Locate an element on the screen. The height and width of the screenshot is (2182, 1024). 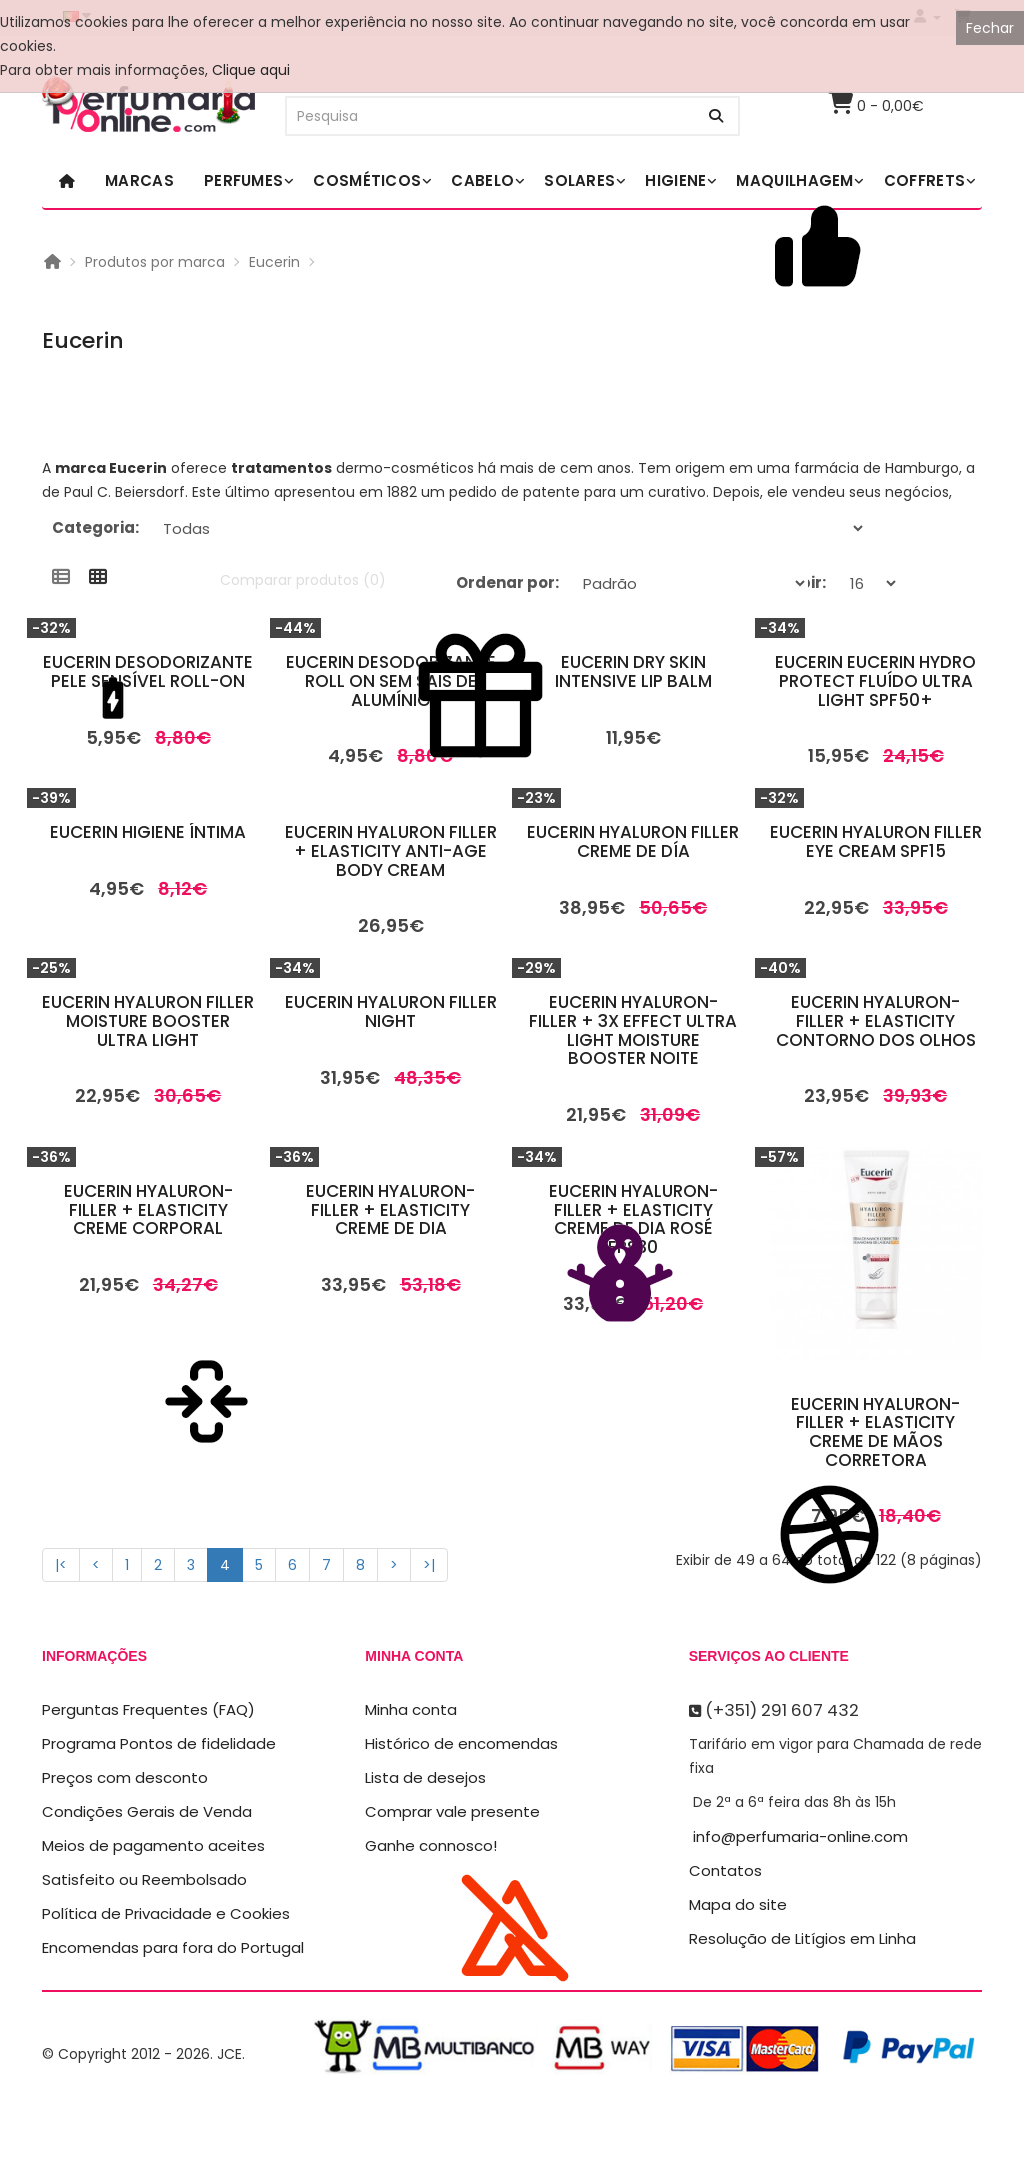
like or upvote content is located at coordinates (820, 246).